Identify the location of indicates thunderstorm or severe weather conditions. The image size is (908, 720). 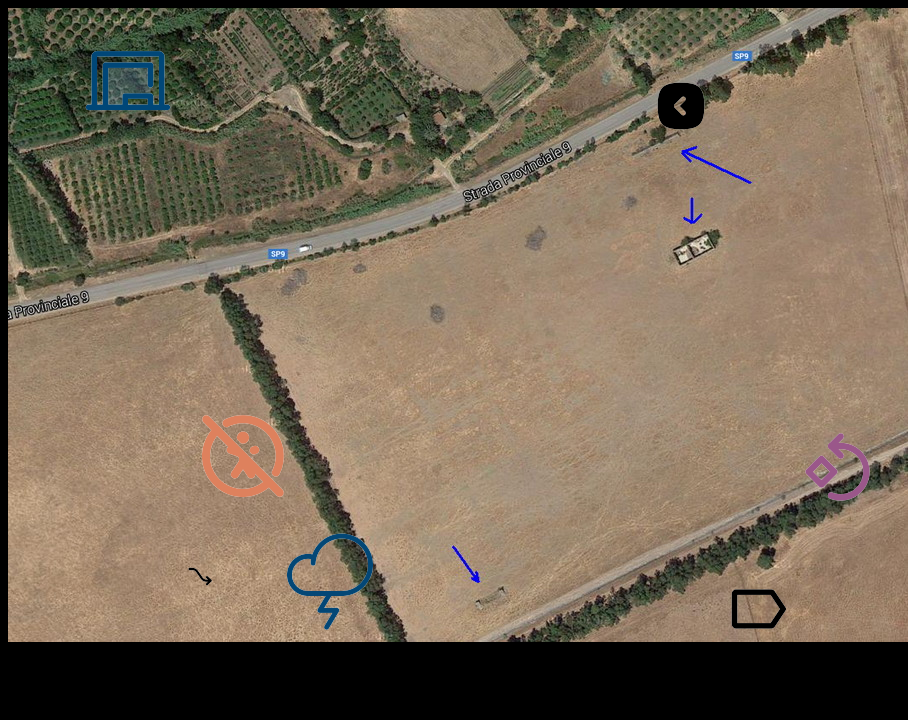
(330, 580).